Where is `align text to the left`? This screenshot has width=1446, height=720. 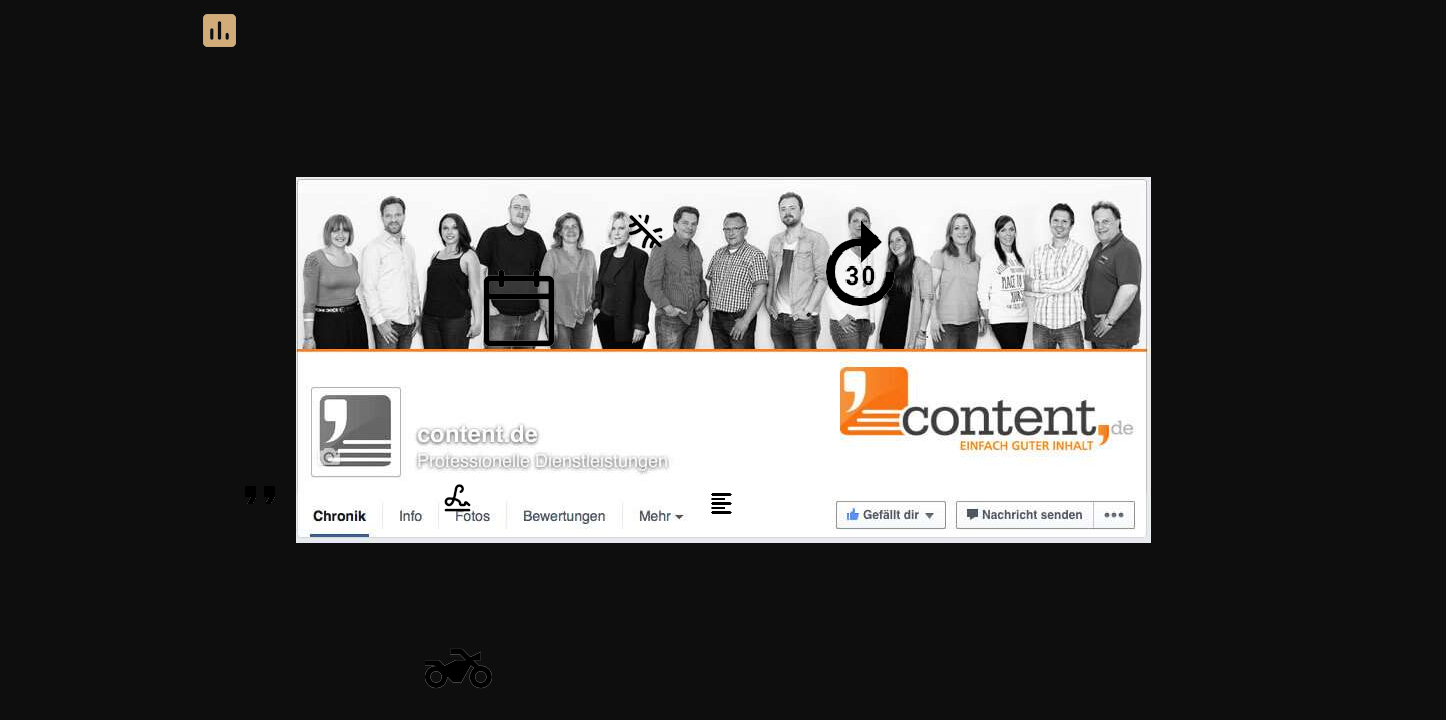 align text to the left is located at coordinates (721, 503).